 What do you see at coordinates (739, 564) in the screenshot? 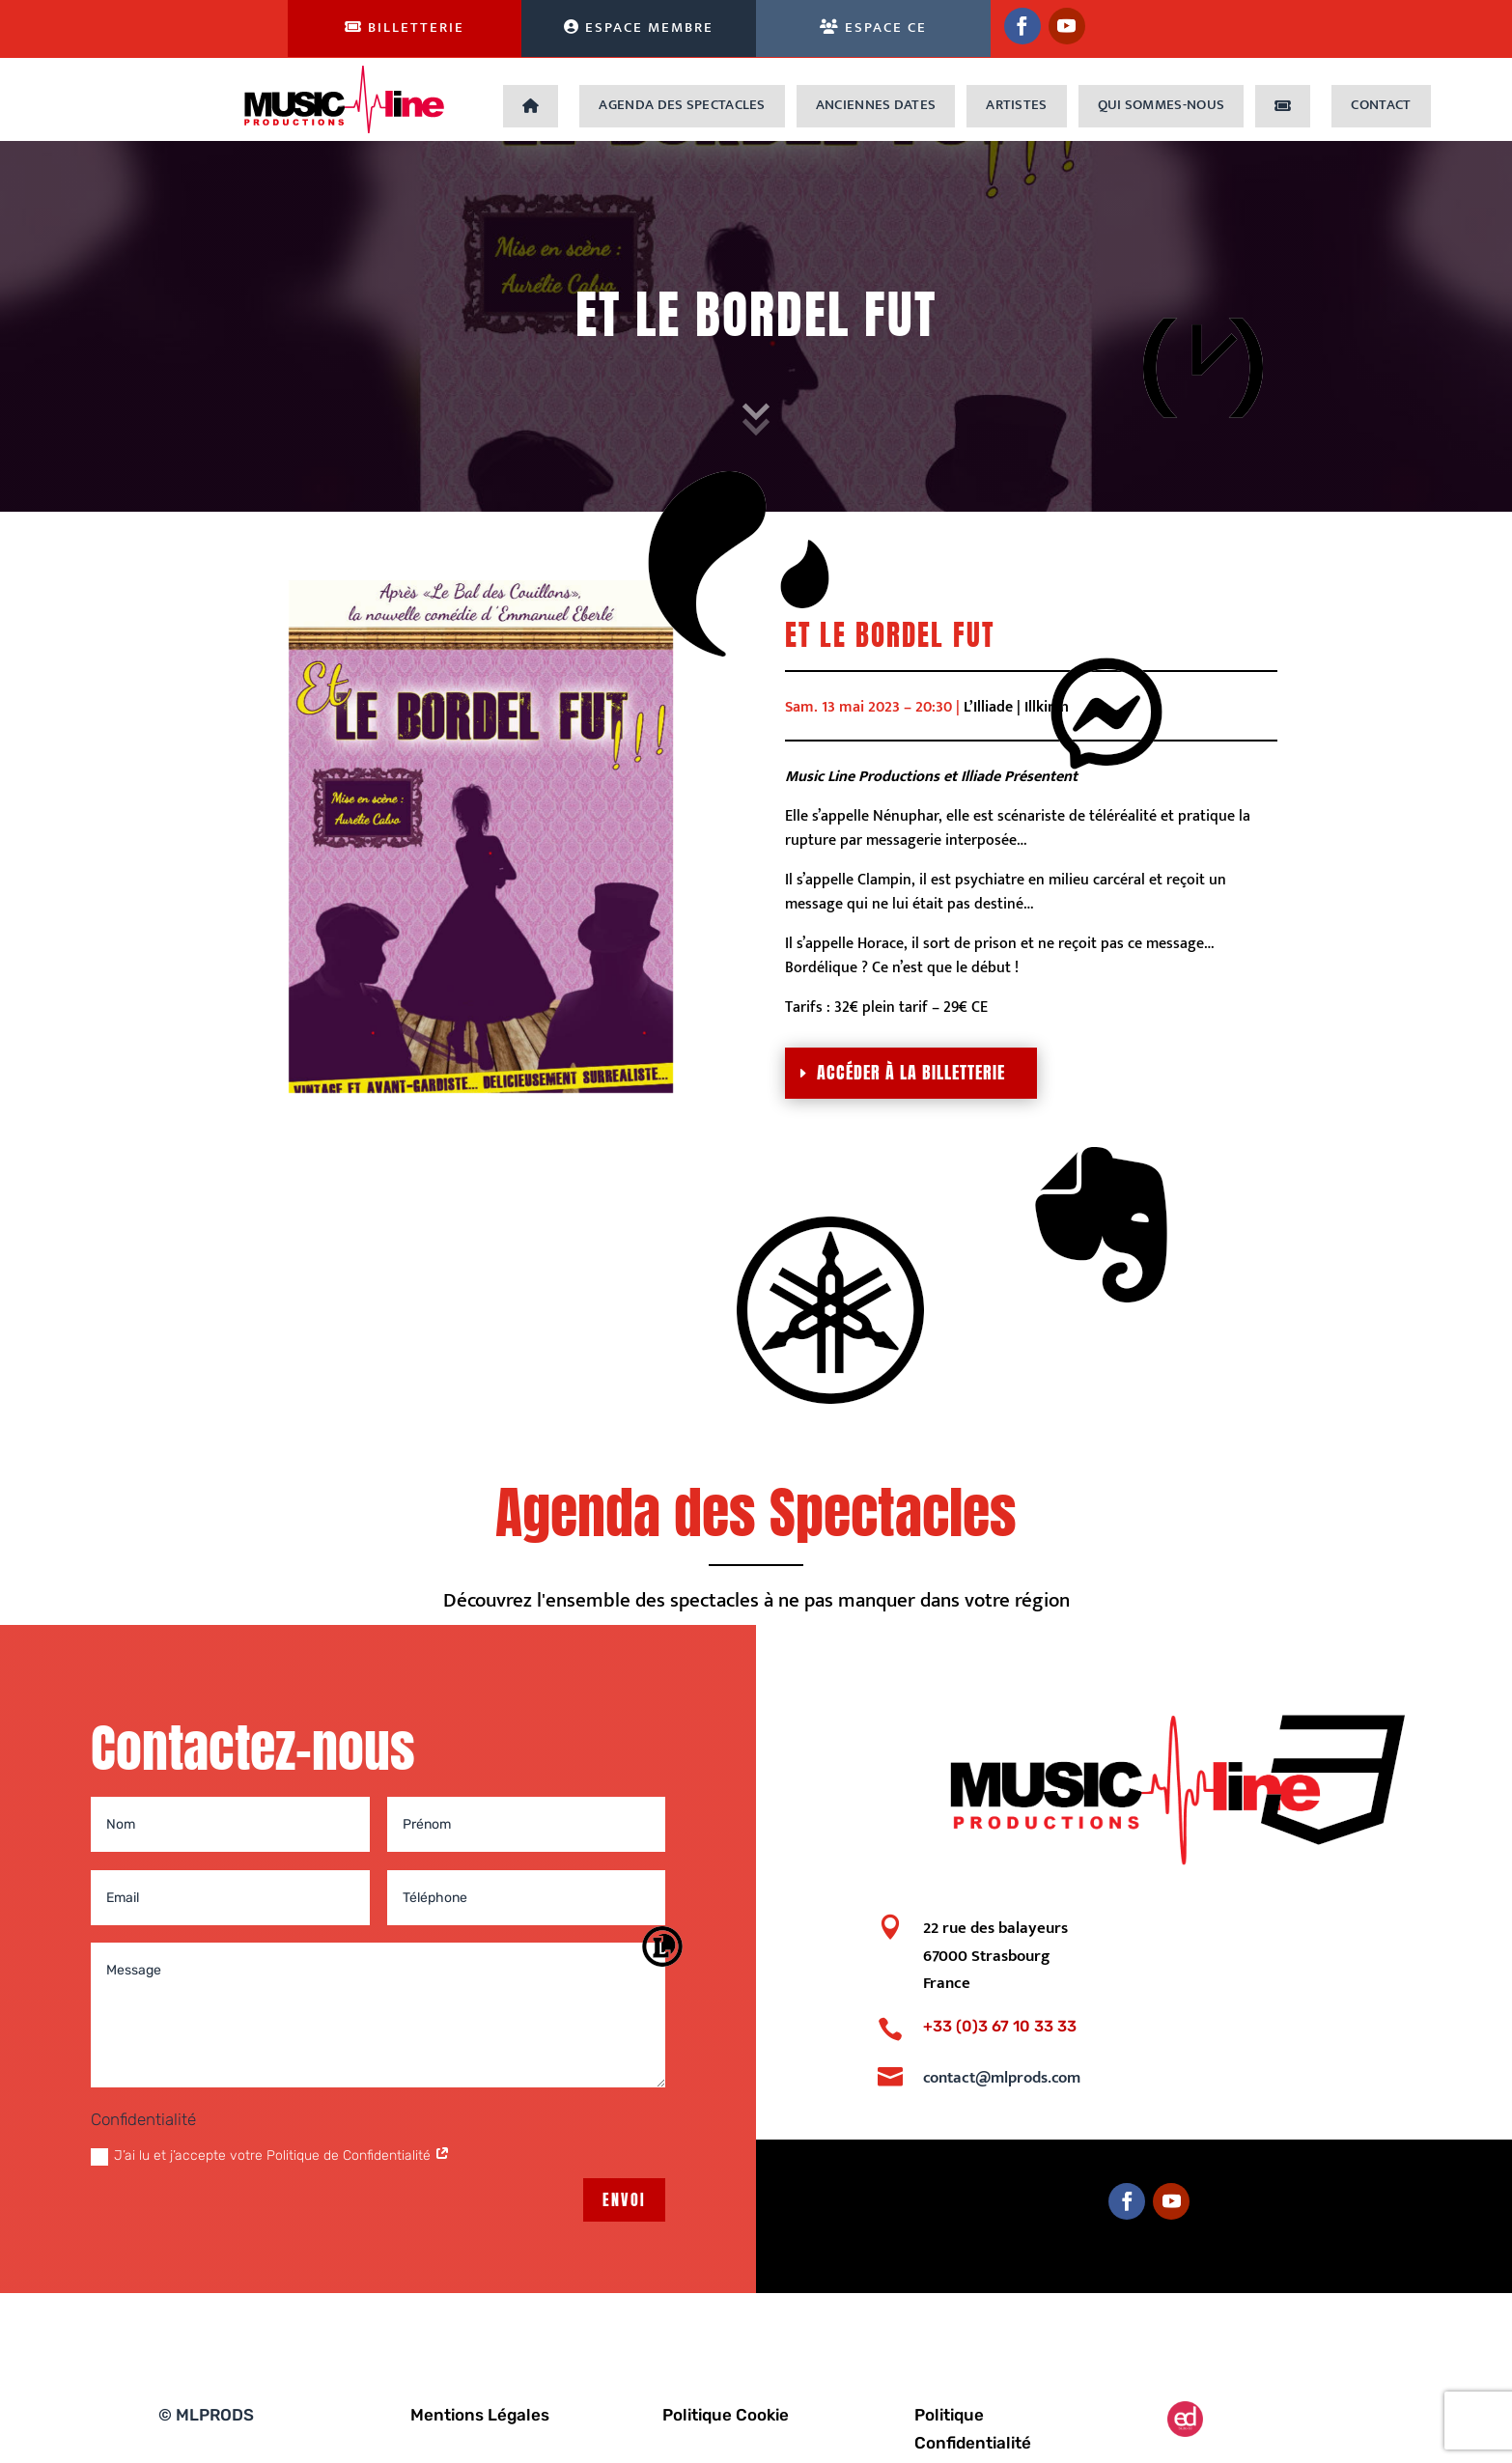
I see `taichi programming language logo` at bounding box center [739, 564].